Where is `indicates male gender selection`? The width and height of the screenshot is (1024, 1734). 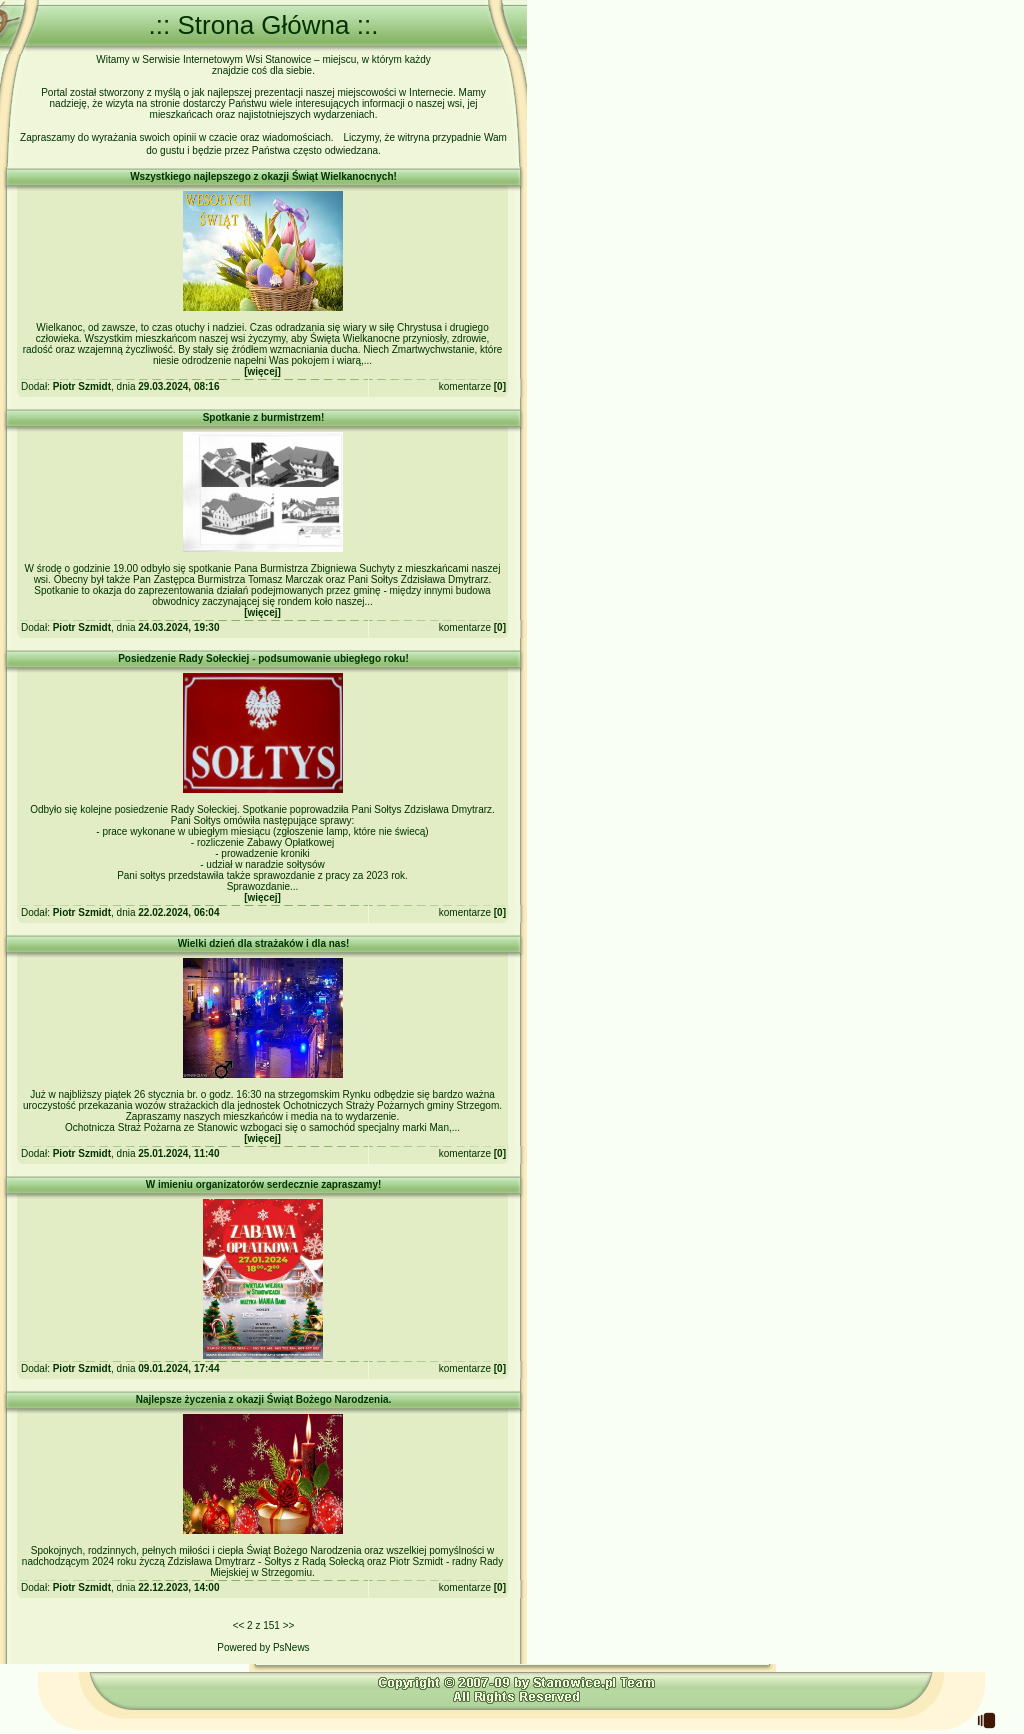
indicates male gender selection is located at coordinates (223, 1069).